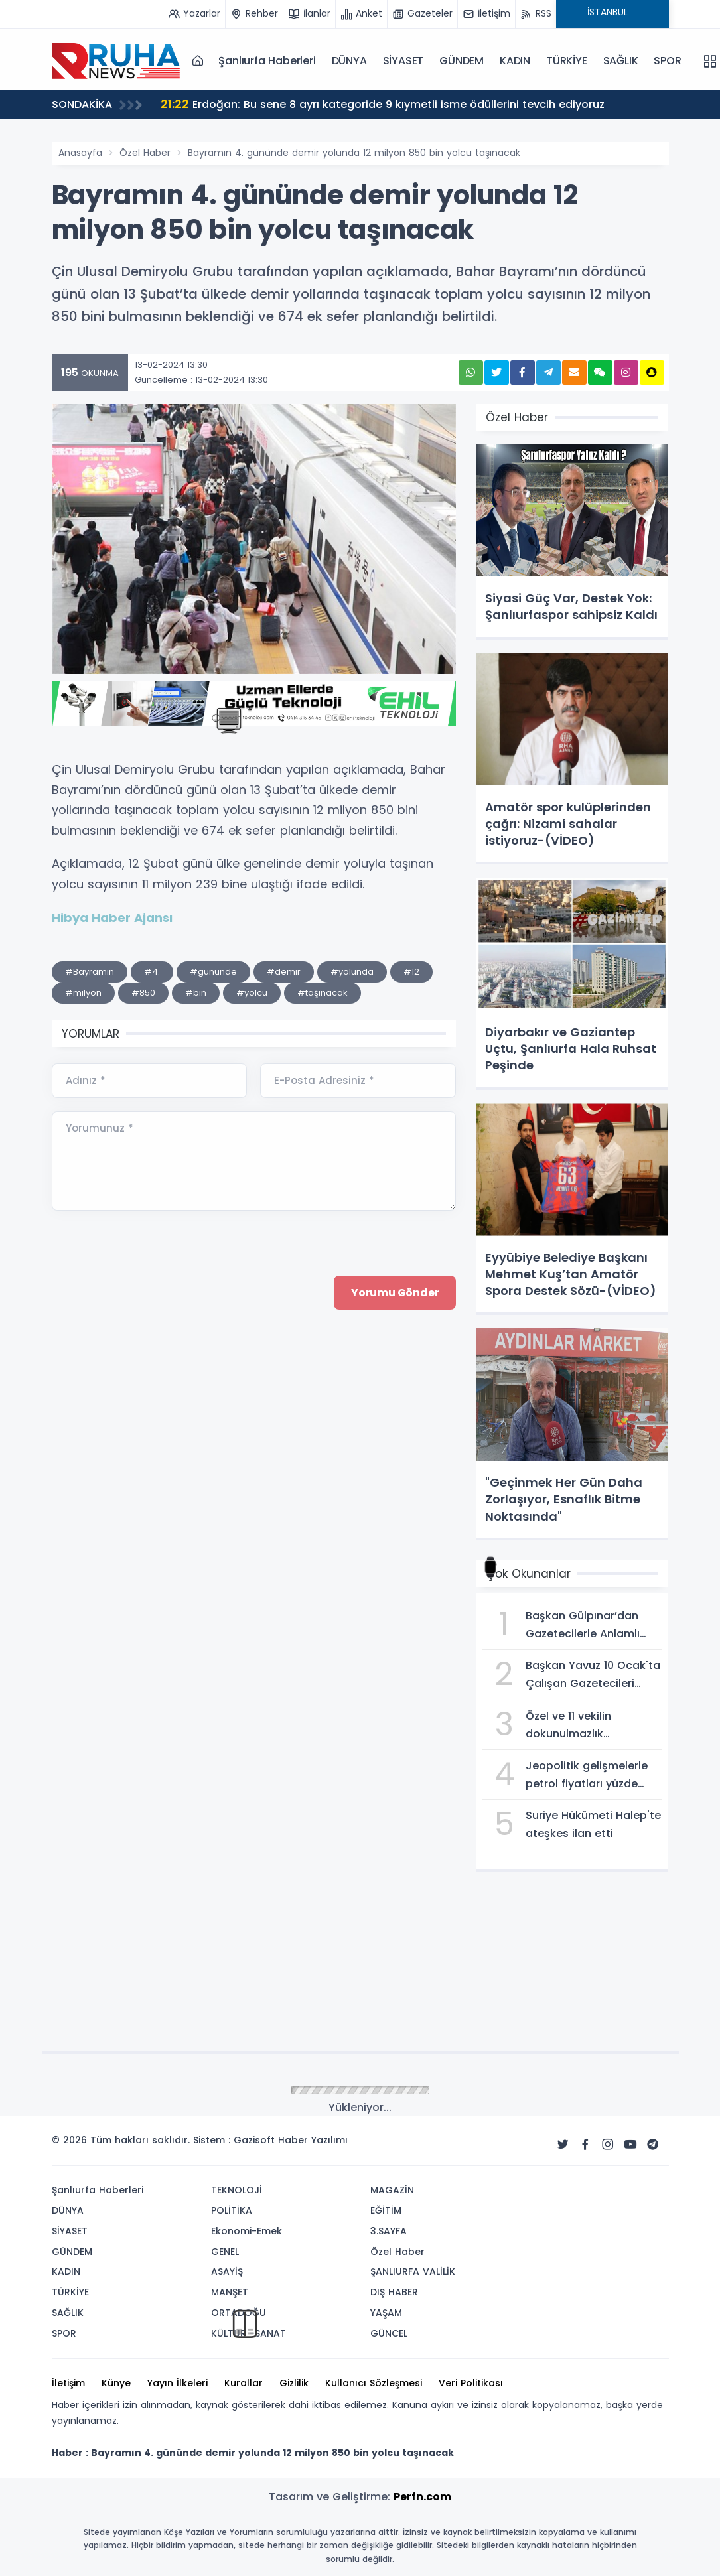 The width and height of the screenshot is (720, 2576). Describe the element at coordinates (490, 1567) in the screenshot. I see `apple watch series 8 device icon` at that location.